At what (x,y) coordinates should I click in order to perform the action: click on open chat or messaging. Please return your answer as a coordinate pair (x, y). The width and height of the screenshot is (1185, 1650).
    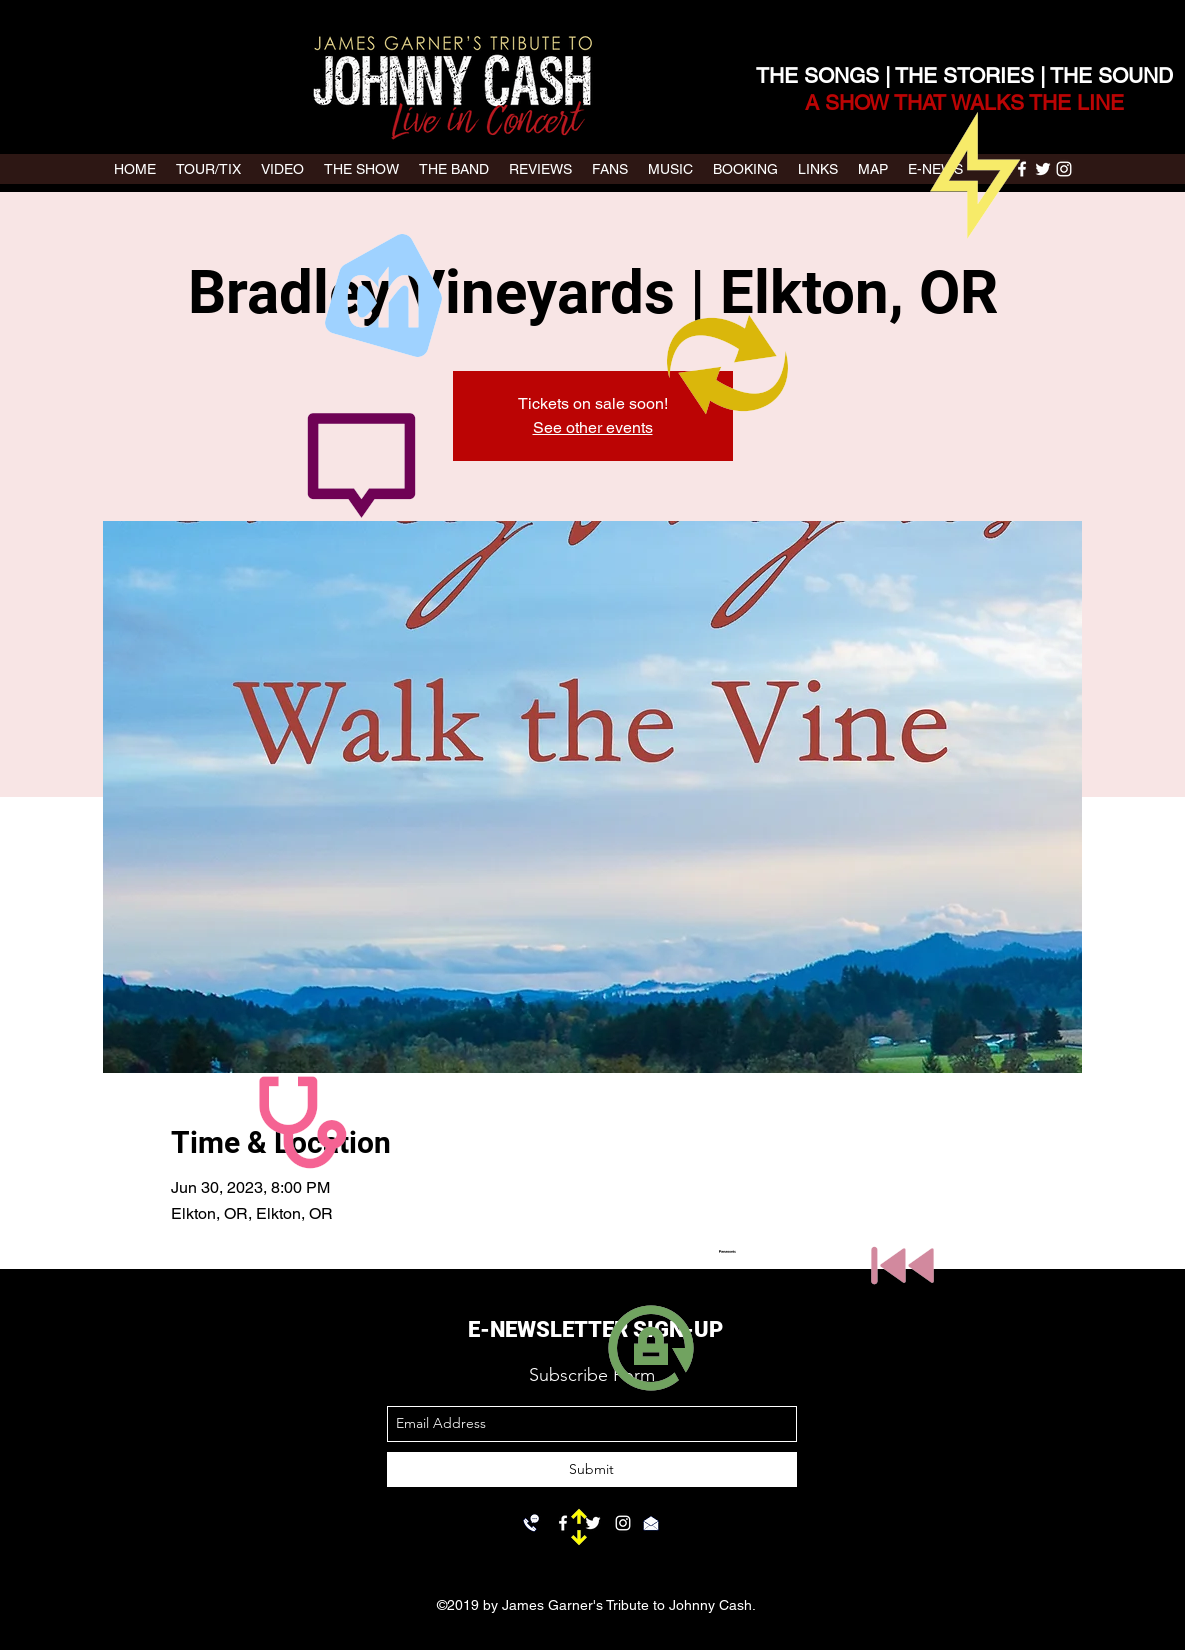
    Looking at the image, I should click on (361, 461).